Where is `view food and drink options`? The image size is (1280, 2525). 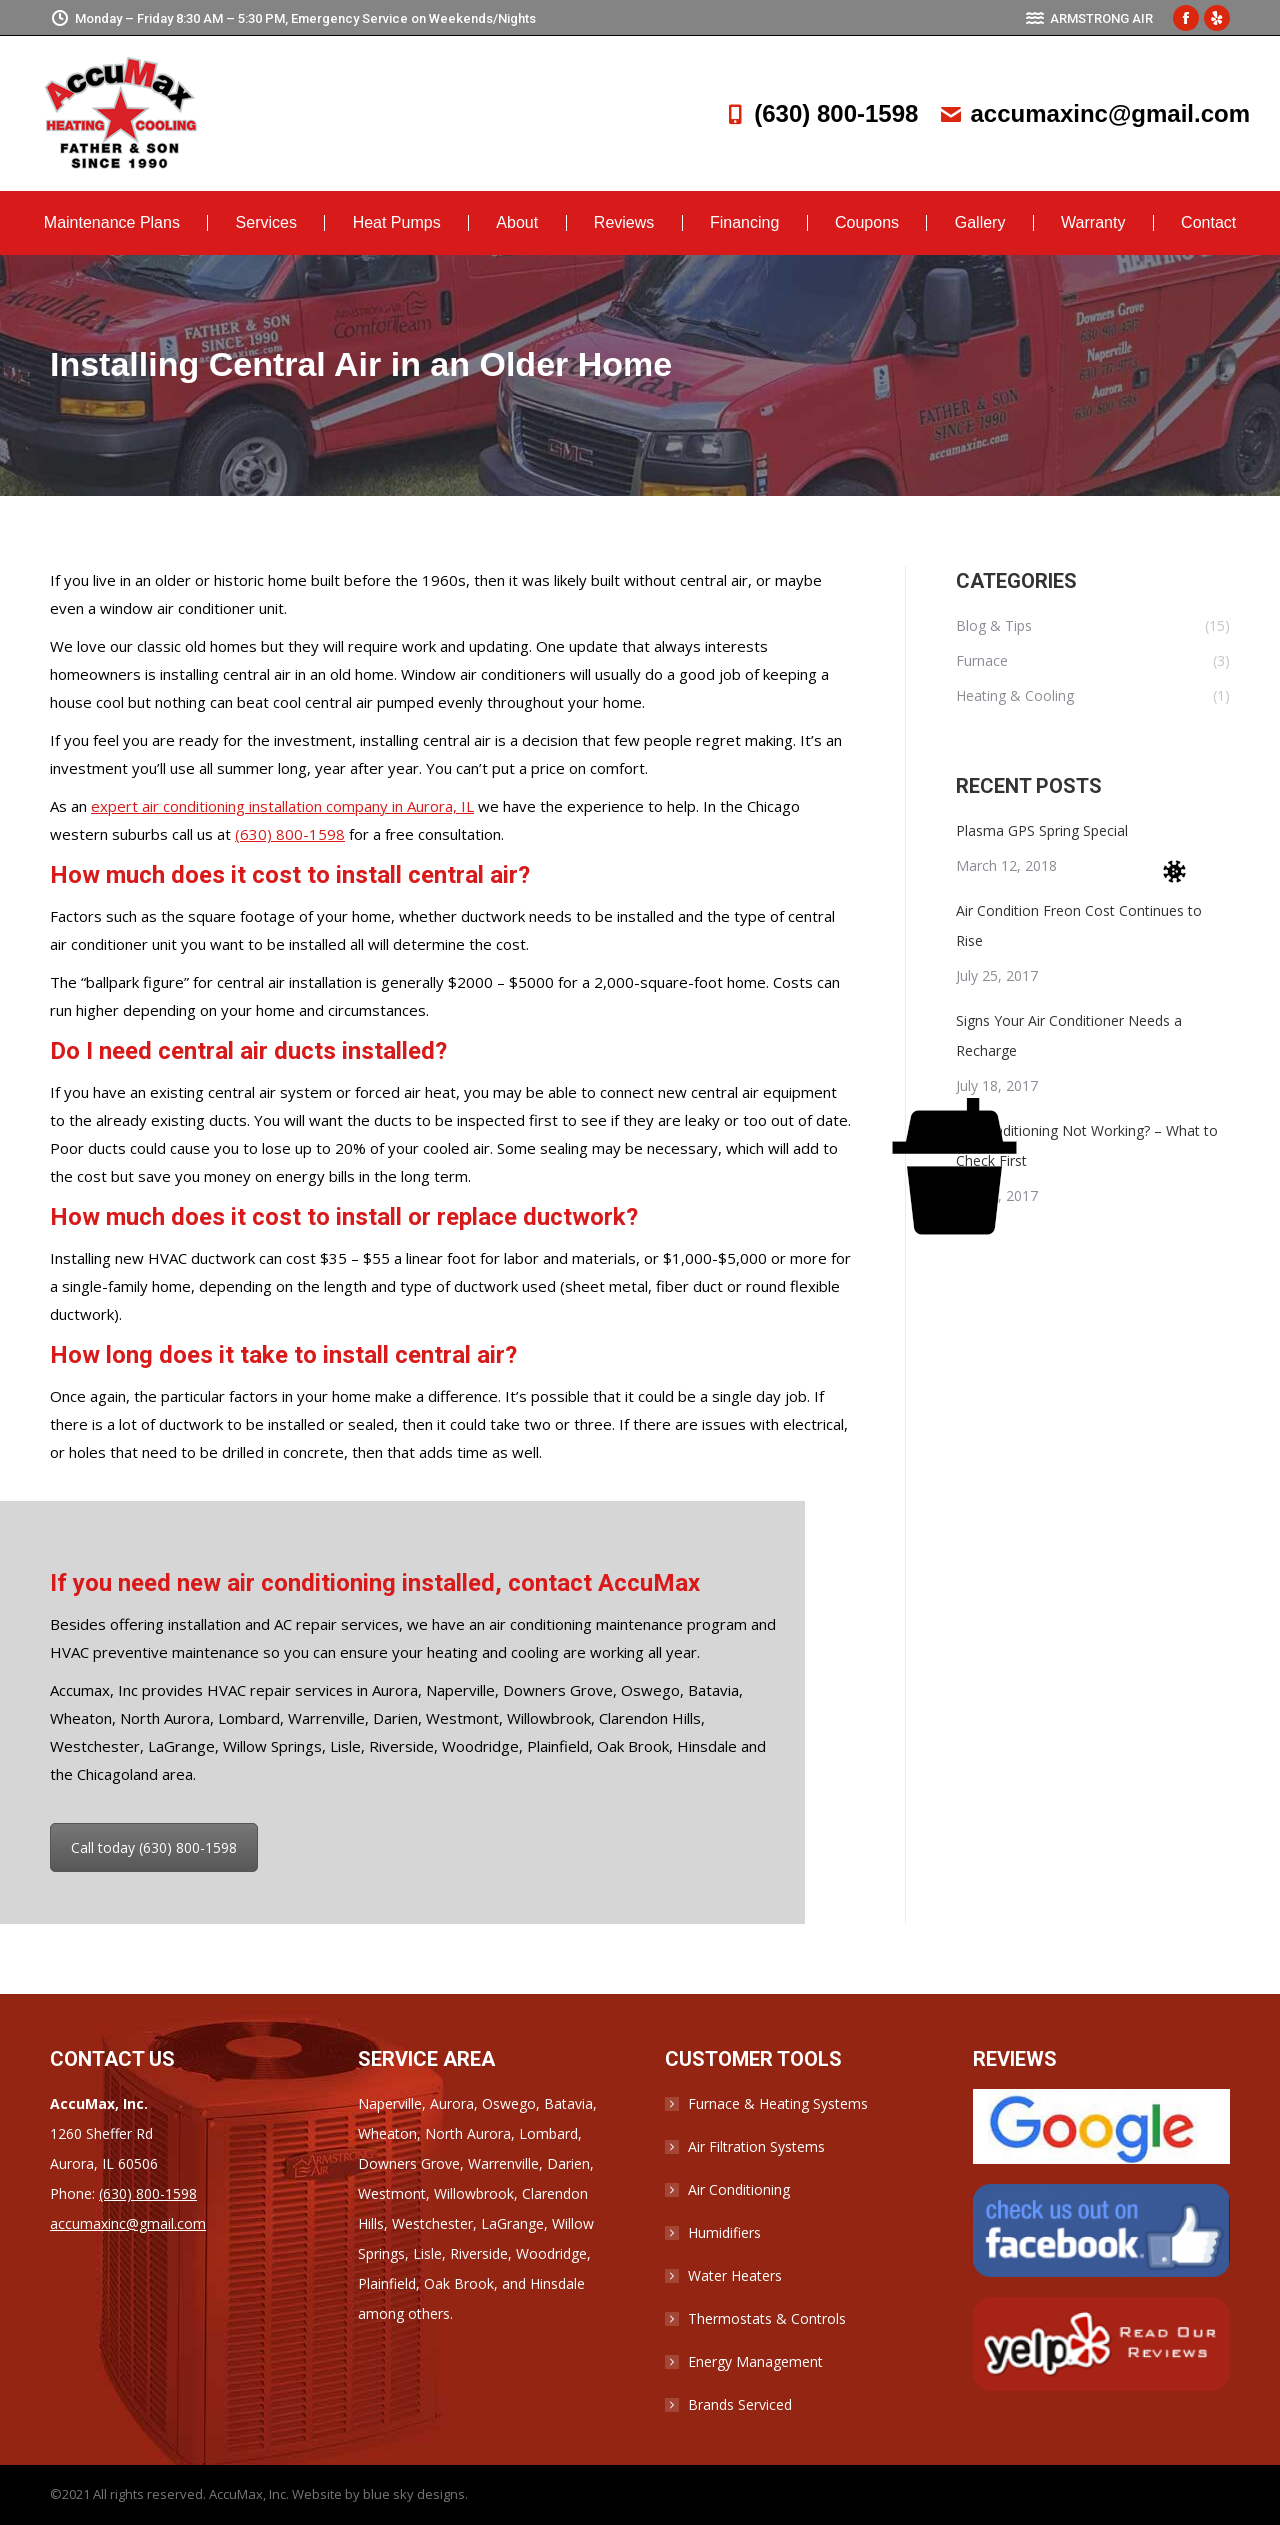 view food and drink options is located at coordinates (954, 1172).